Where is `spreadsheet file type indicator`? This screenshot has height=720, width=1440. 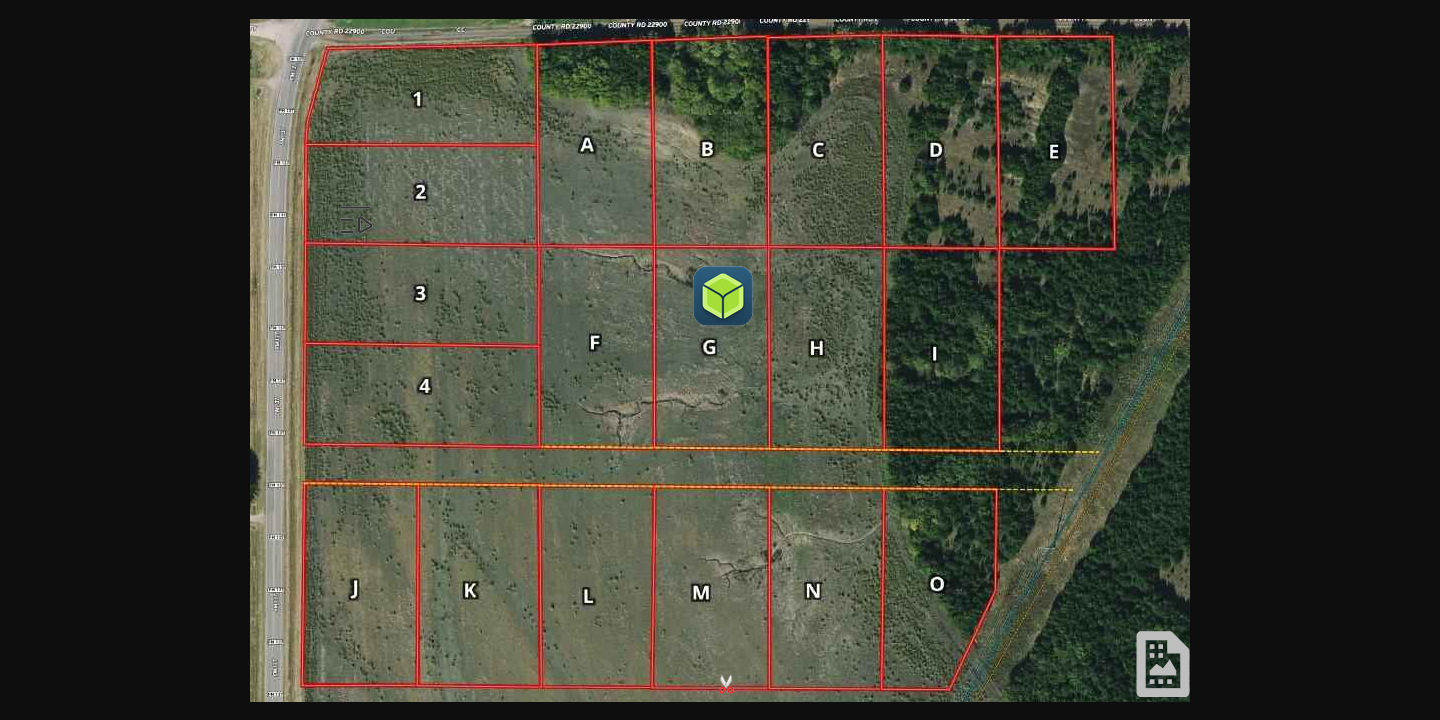
spreadsheet file type indicator is located at coordinates (1163, 662).